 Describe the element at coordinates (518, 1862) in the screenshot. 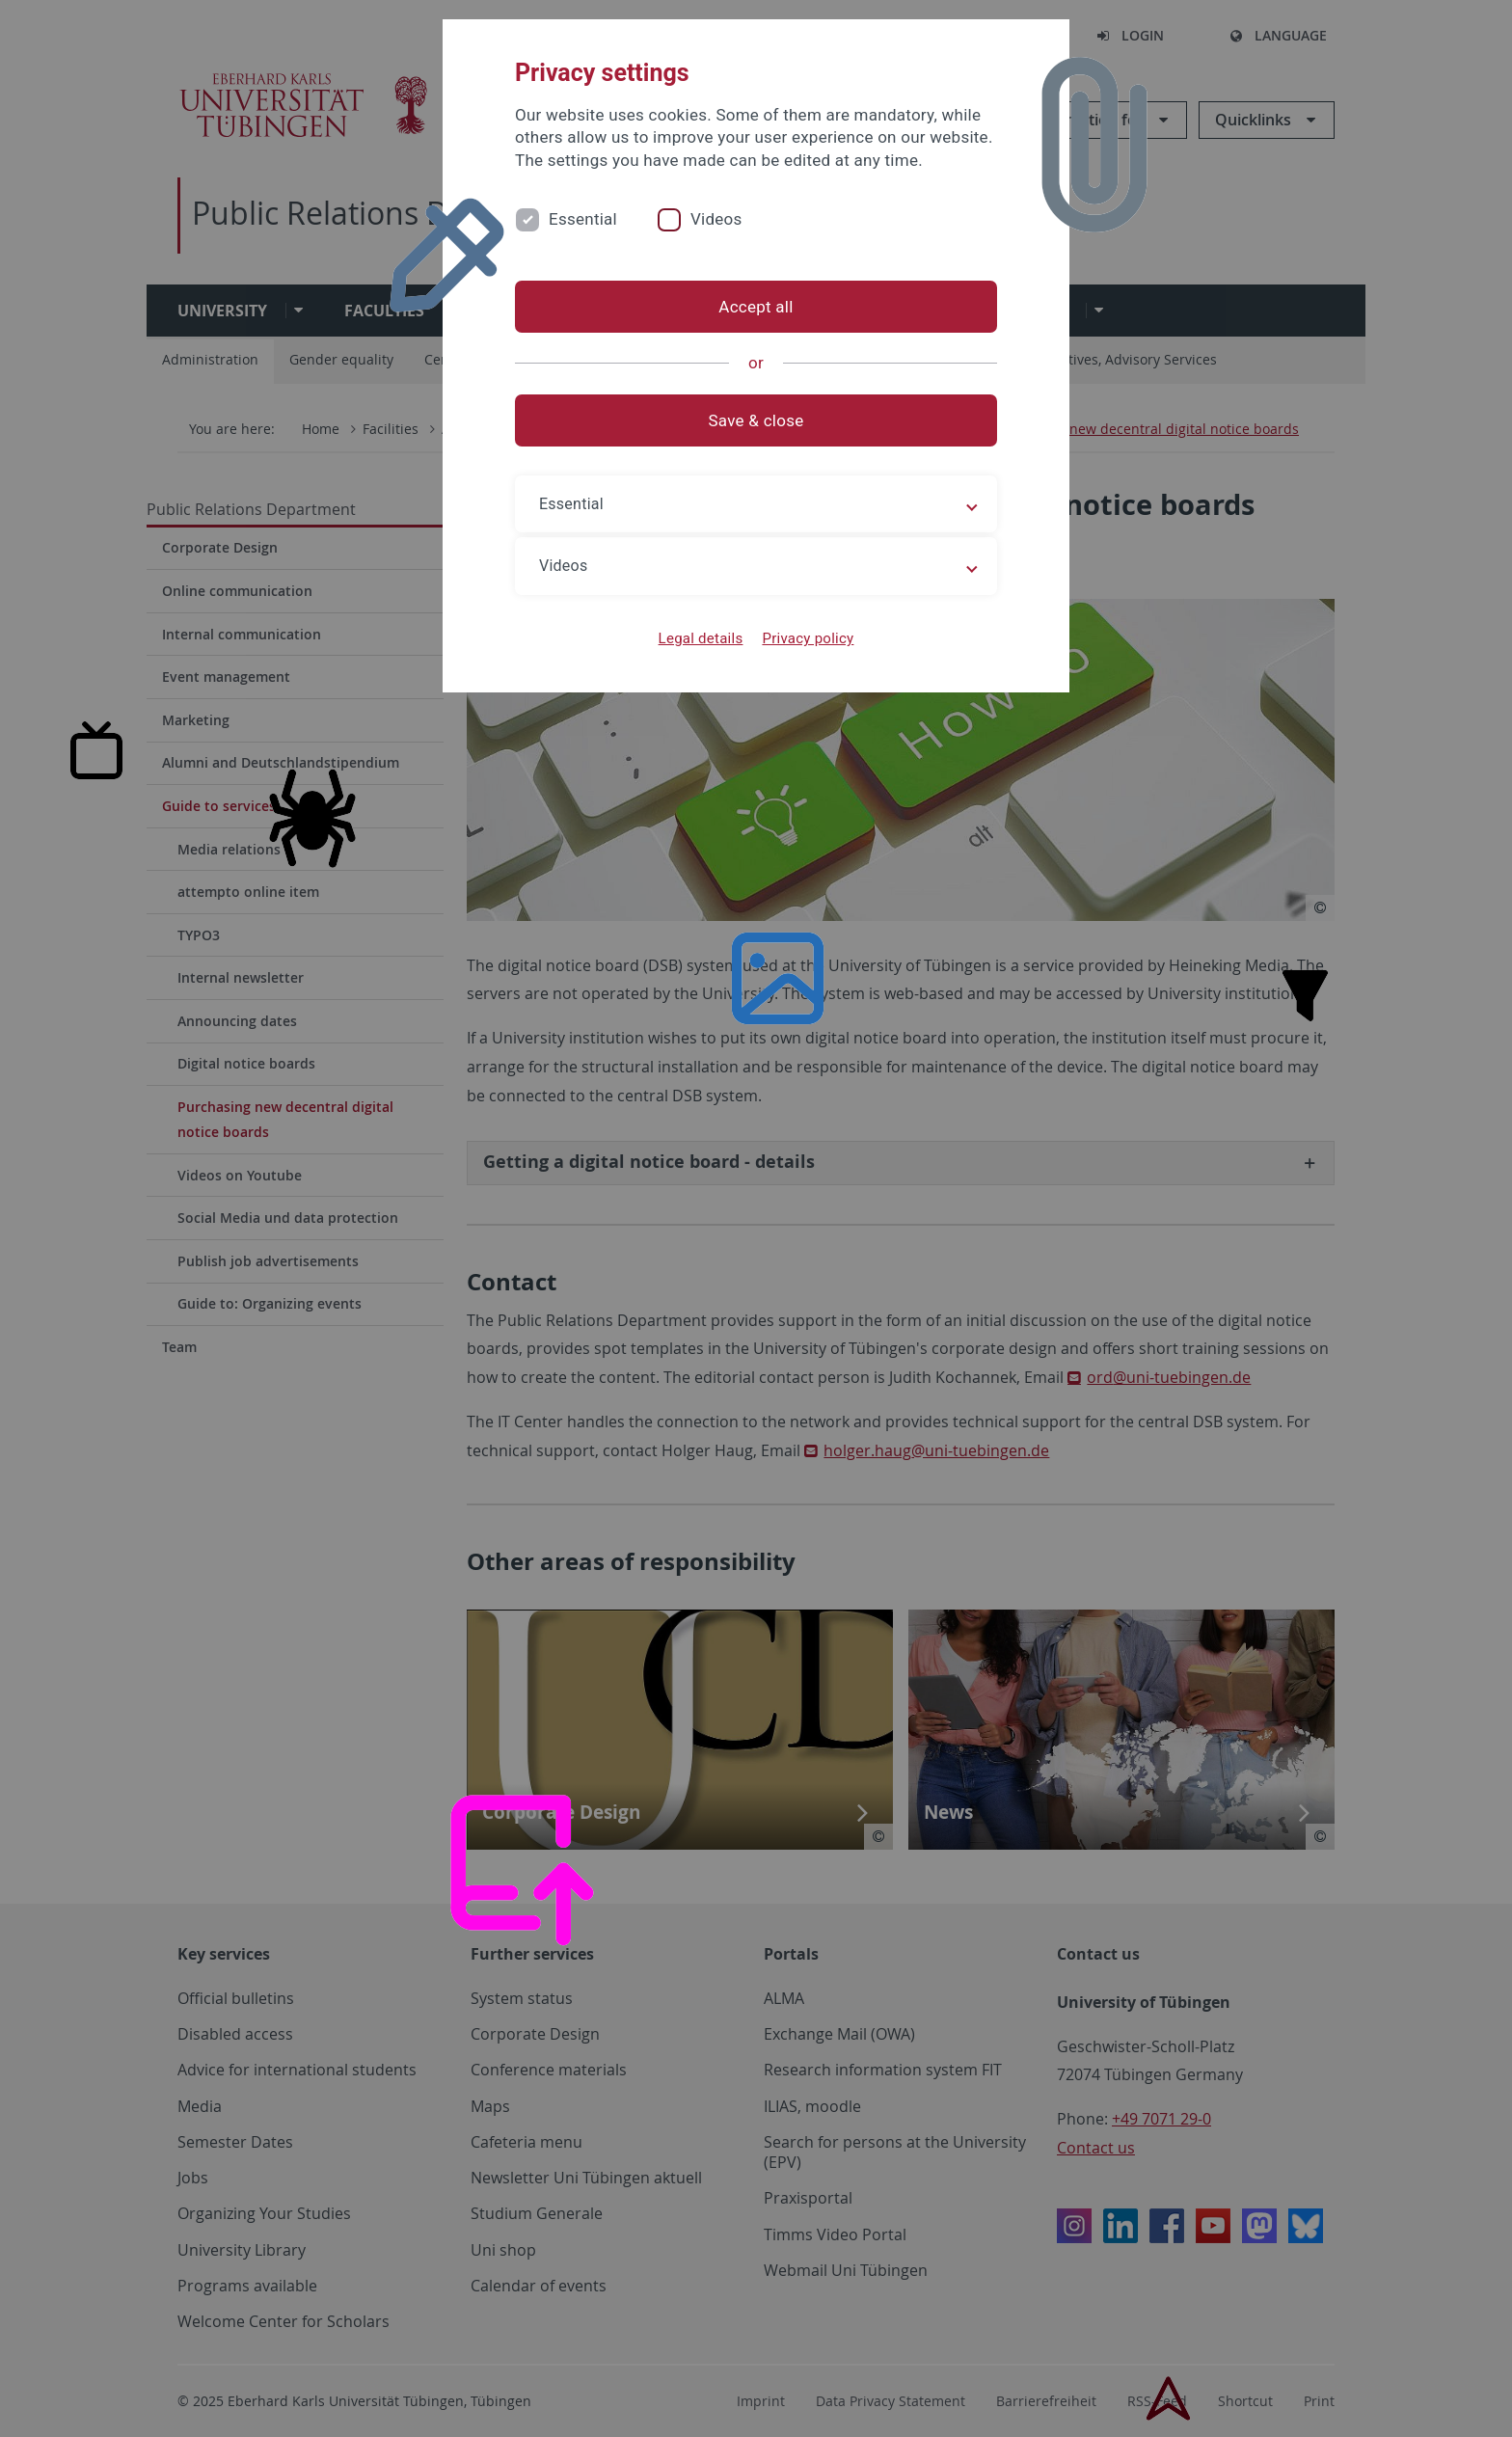

I see `upload a book or document` at that location.